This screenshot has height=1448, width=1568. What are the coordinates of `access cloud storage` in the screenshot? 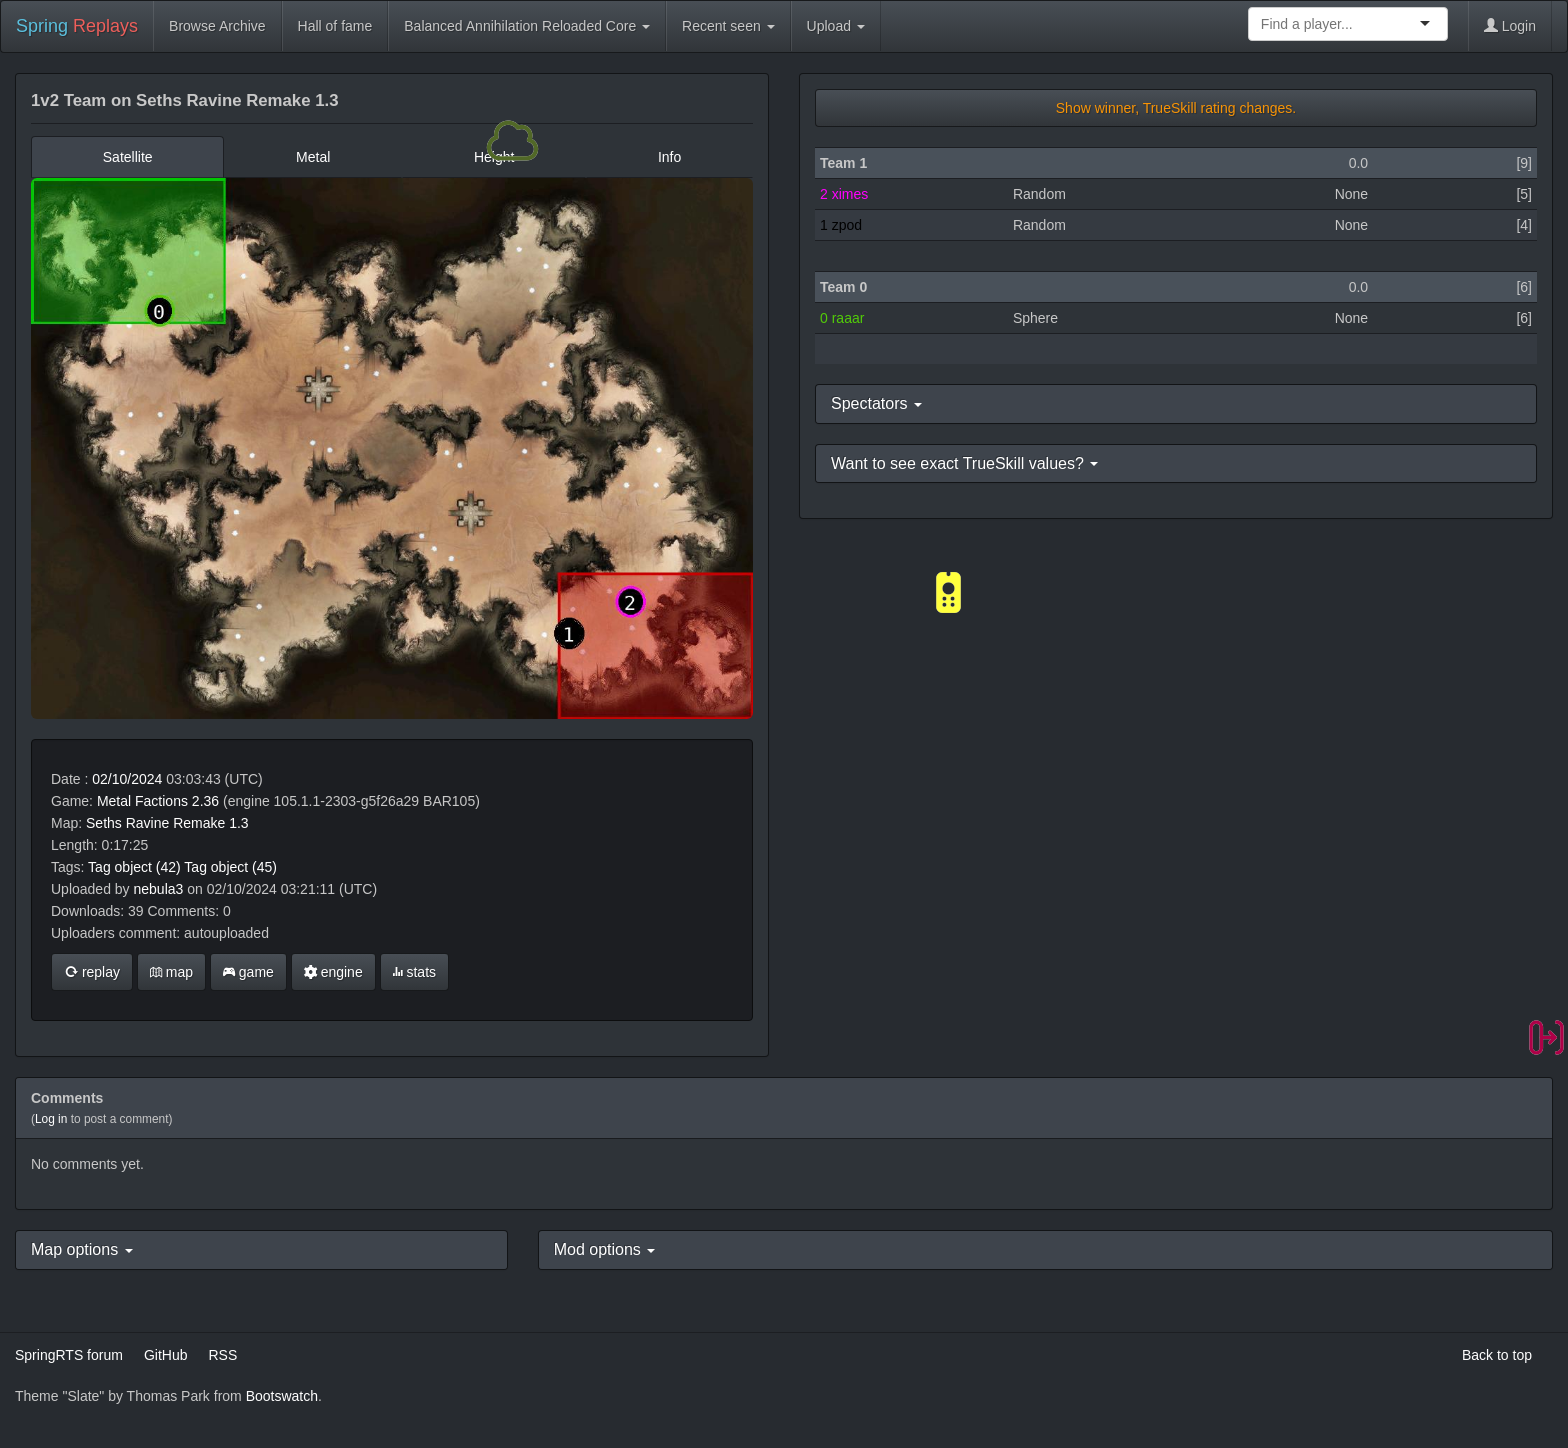 It's located at (512, 140).